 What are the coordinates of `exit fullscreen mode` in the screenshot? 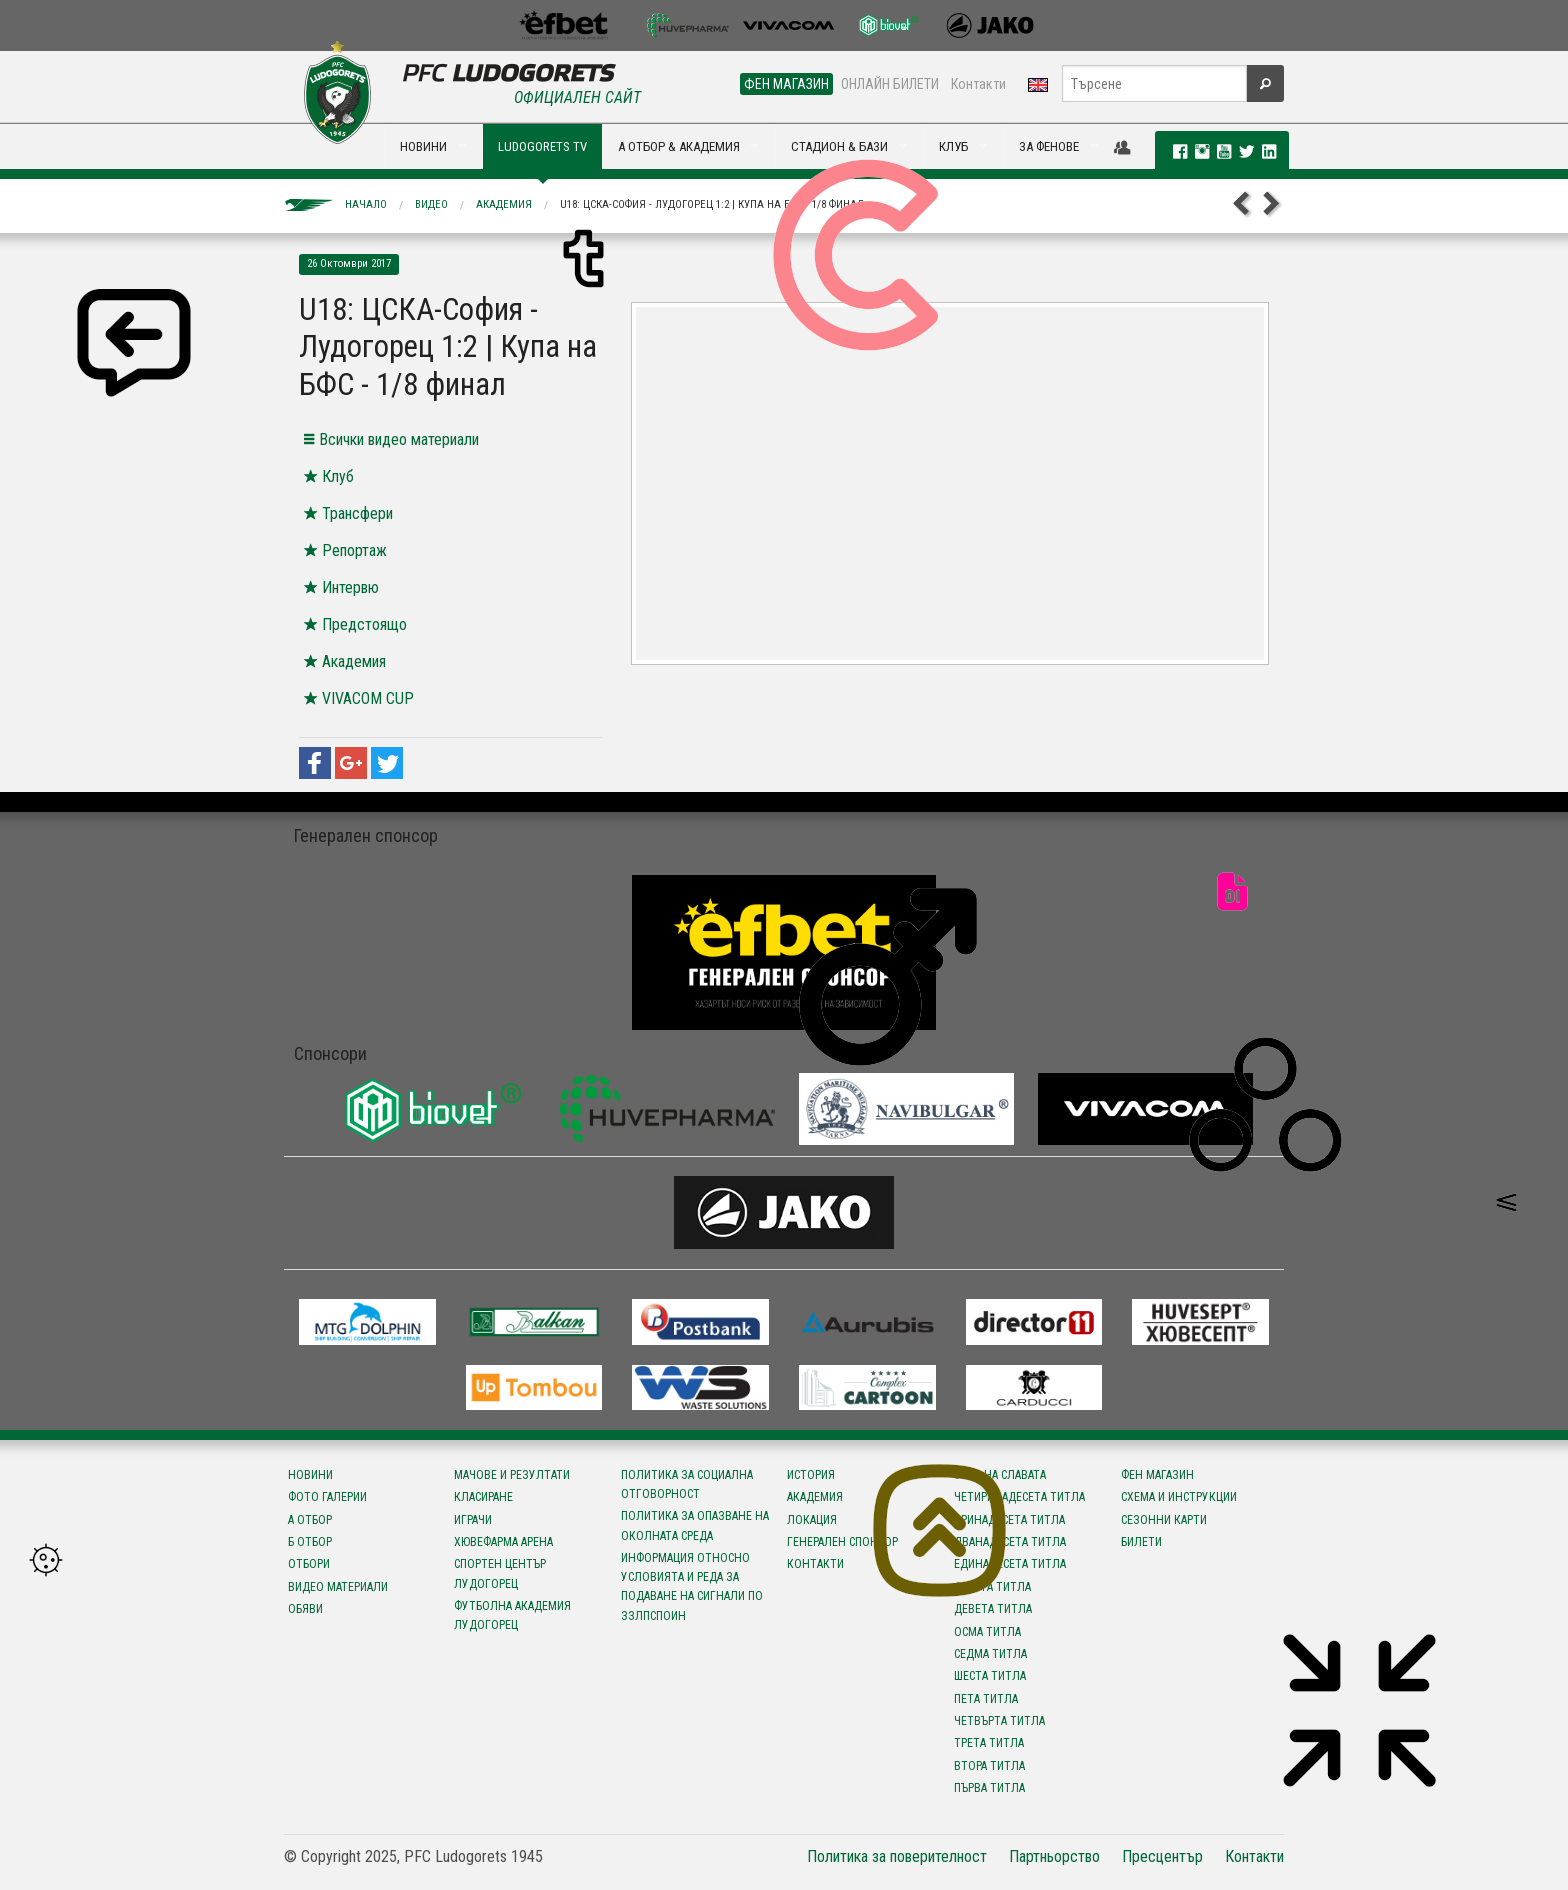 It's located at (1359, 1710).